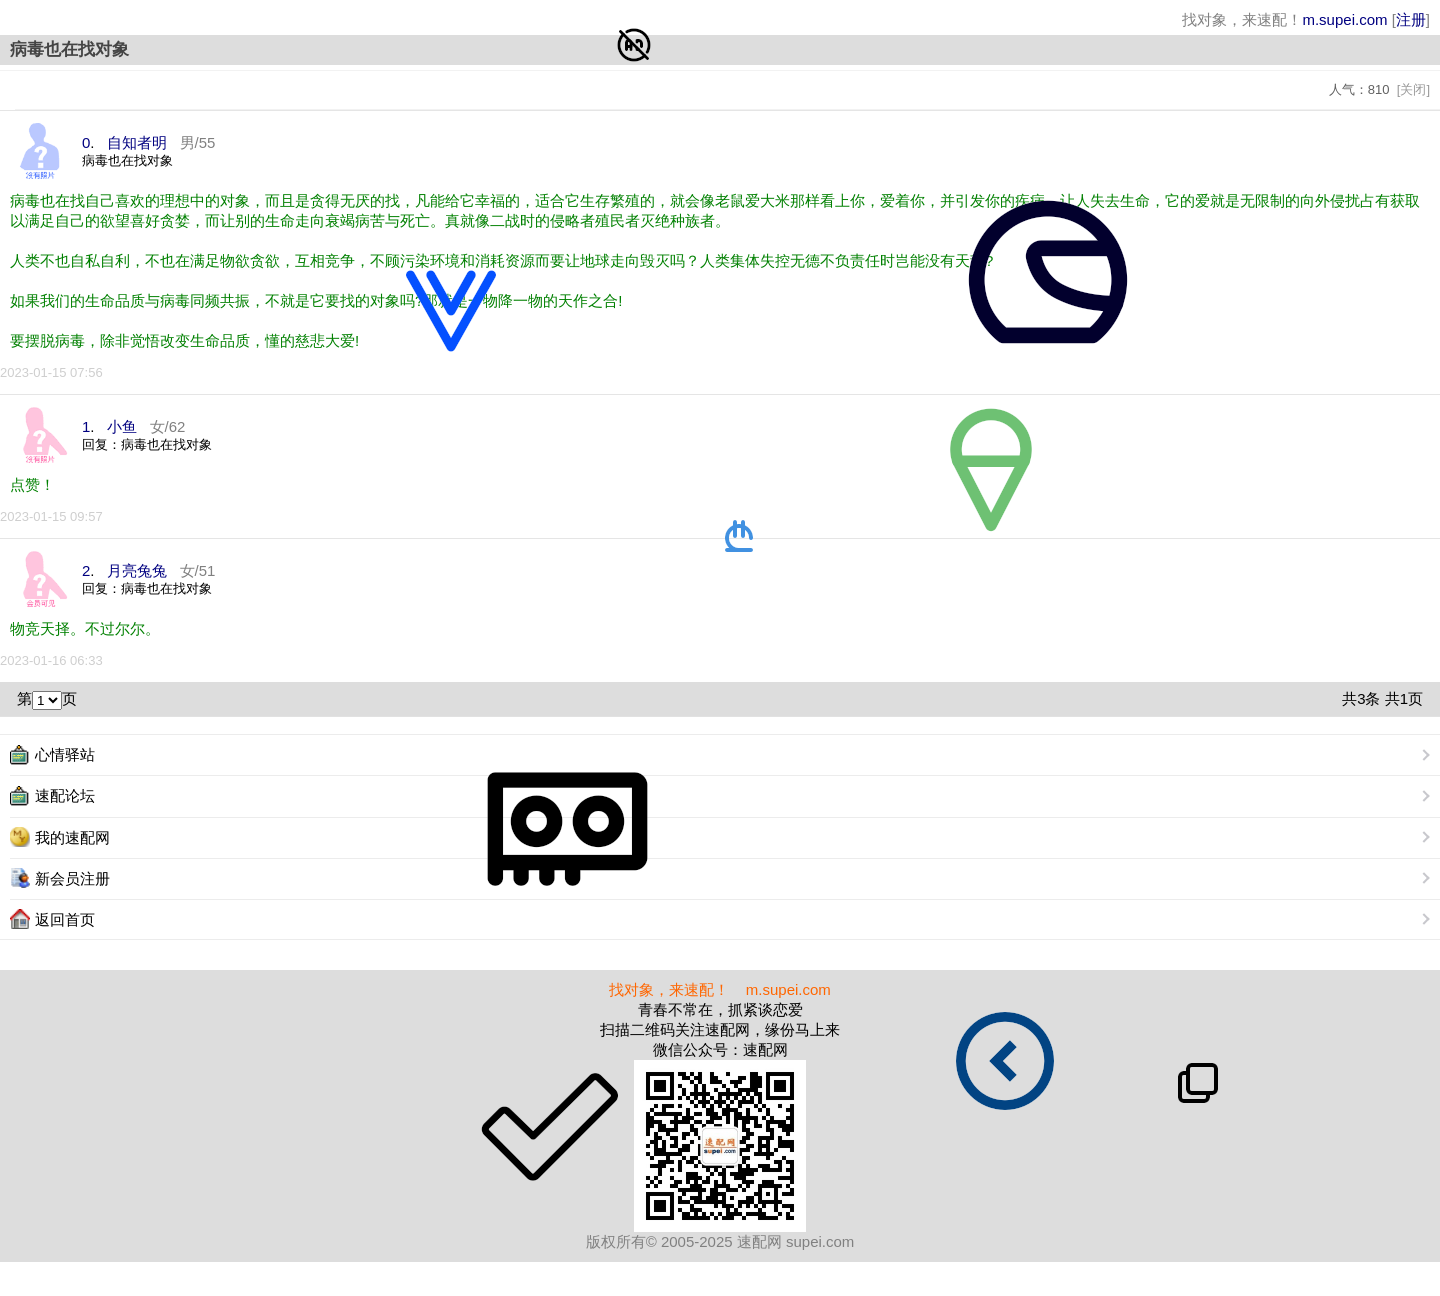 This screenshot has width=1440, height=1296. What do you see at coordinates (1198, 1083) in the screenshot?
I see `view multiple items or layers` at bounding box center [1198, 1083].